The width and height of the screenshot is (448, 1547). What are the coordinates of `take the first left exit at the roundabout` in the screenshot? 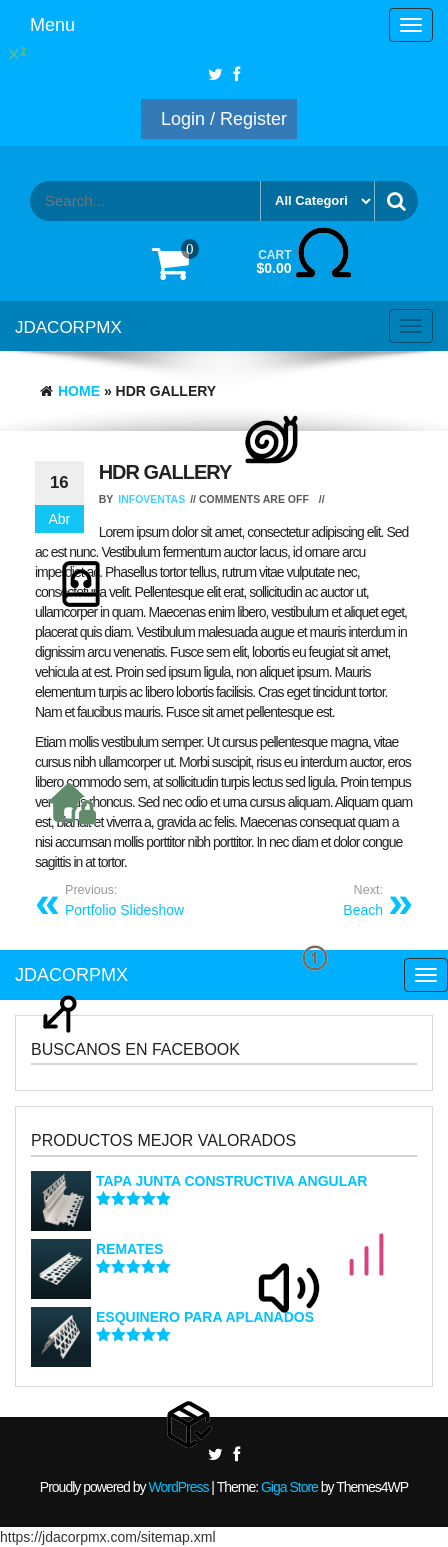 It's located at (60, 1014).